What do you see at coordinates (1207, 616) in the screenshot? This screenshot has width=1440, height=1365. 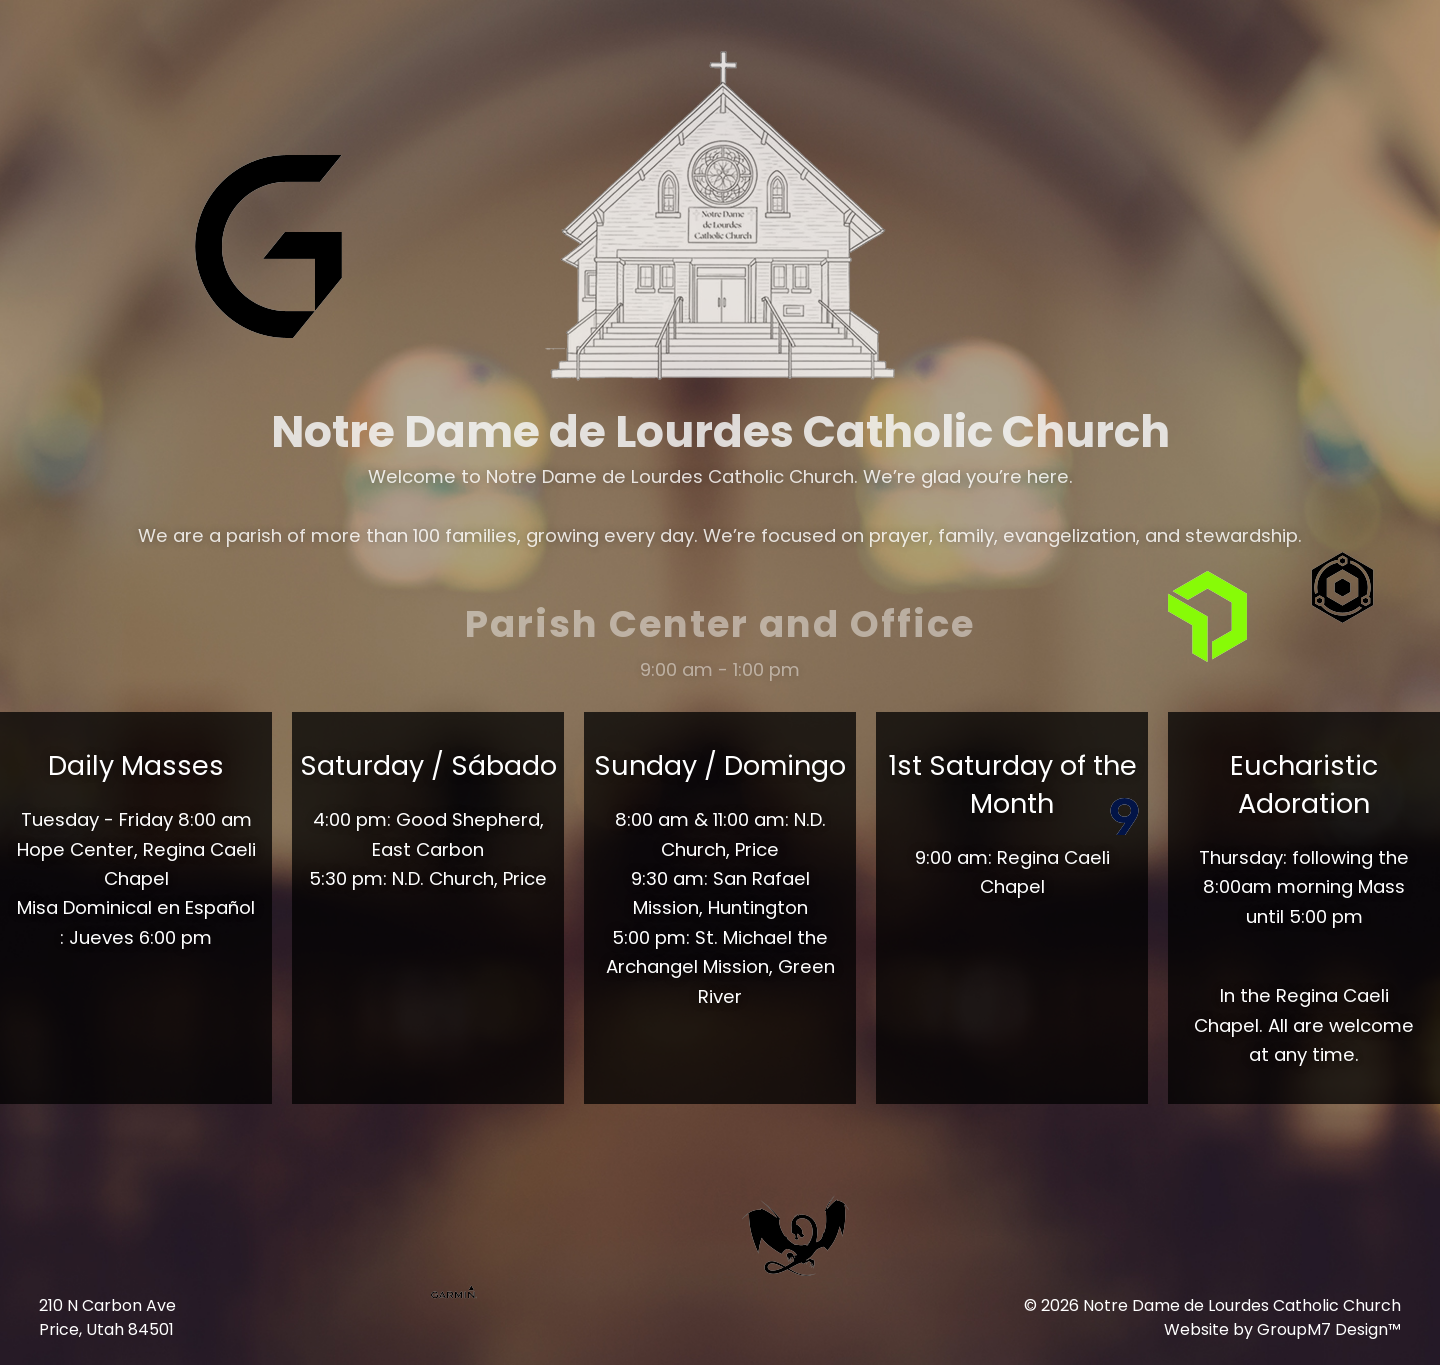 I see `new relic application performance monitoring logo` at bounding box center [1207, 616].